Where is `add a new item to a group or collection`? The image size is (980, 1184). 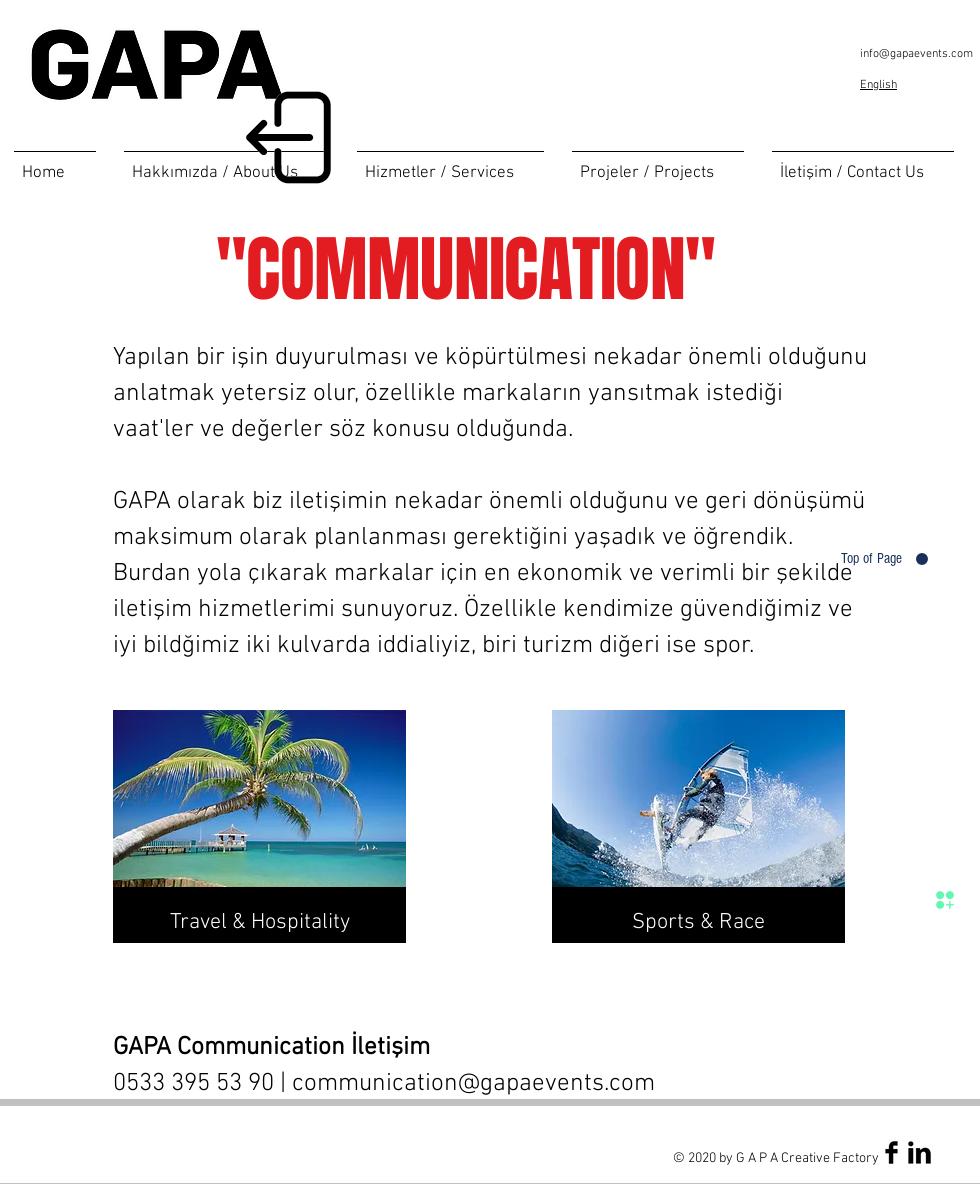
add a new item to a group or collection is located at coordinates (945, 900).